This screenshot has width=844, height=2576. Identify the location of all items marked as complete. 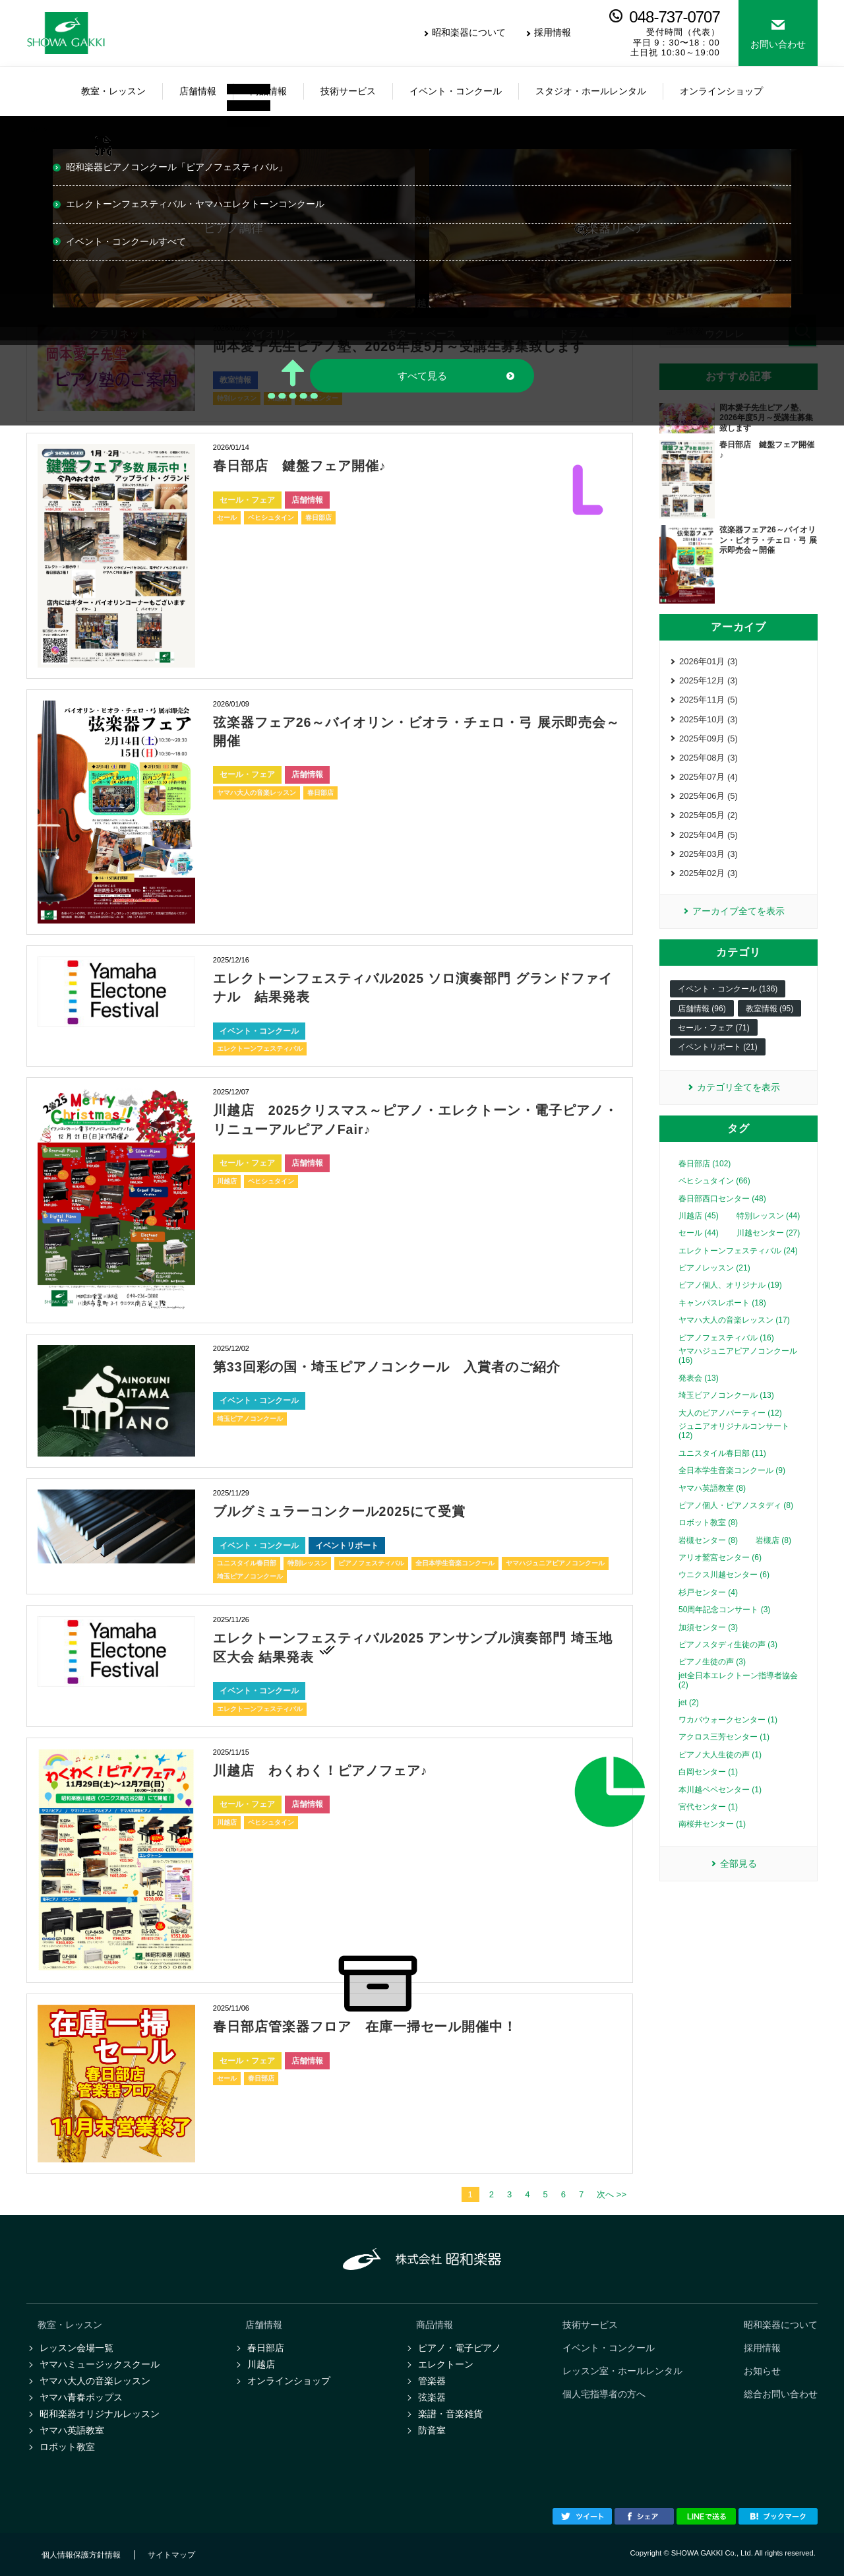
(327, 1650).